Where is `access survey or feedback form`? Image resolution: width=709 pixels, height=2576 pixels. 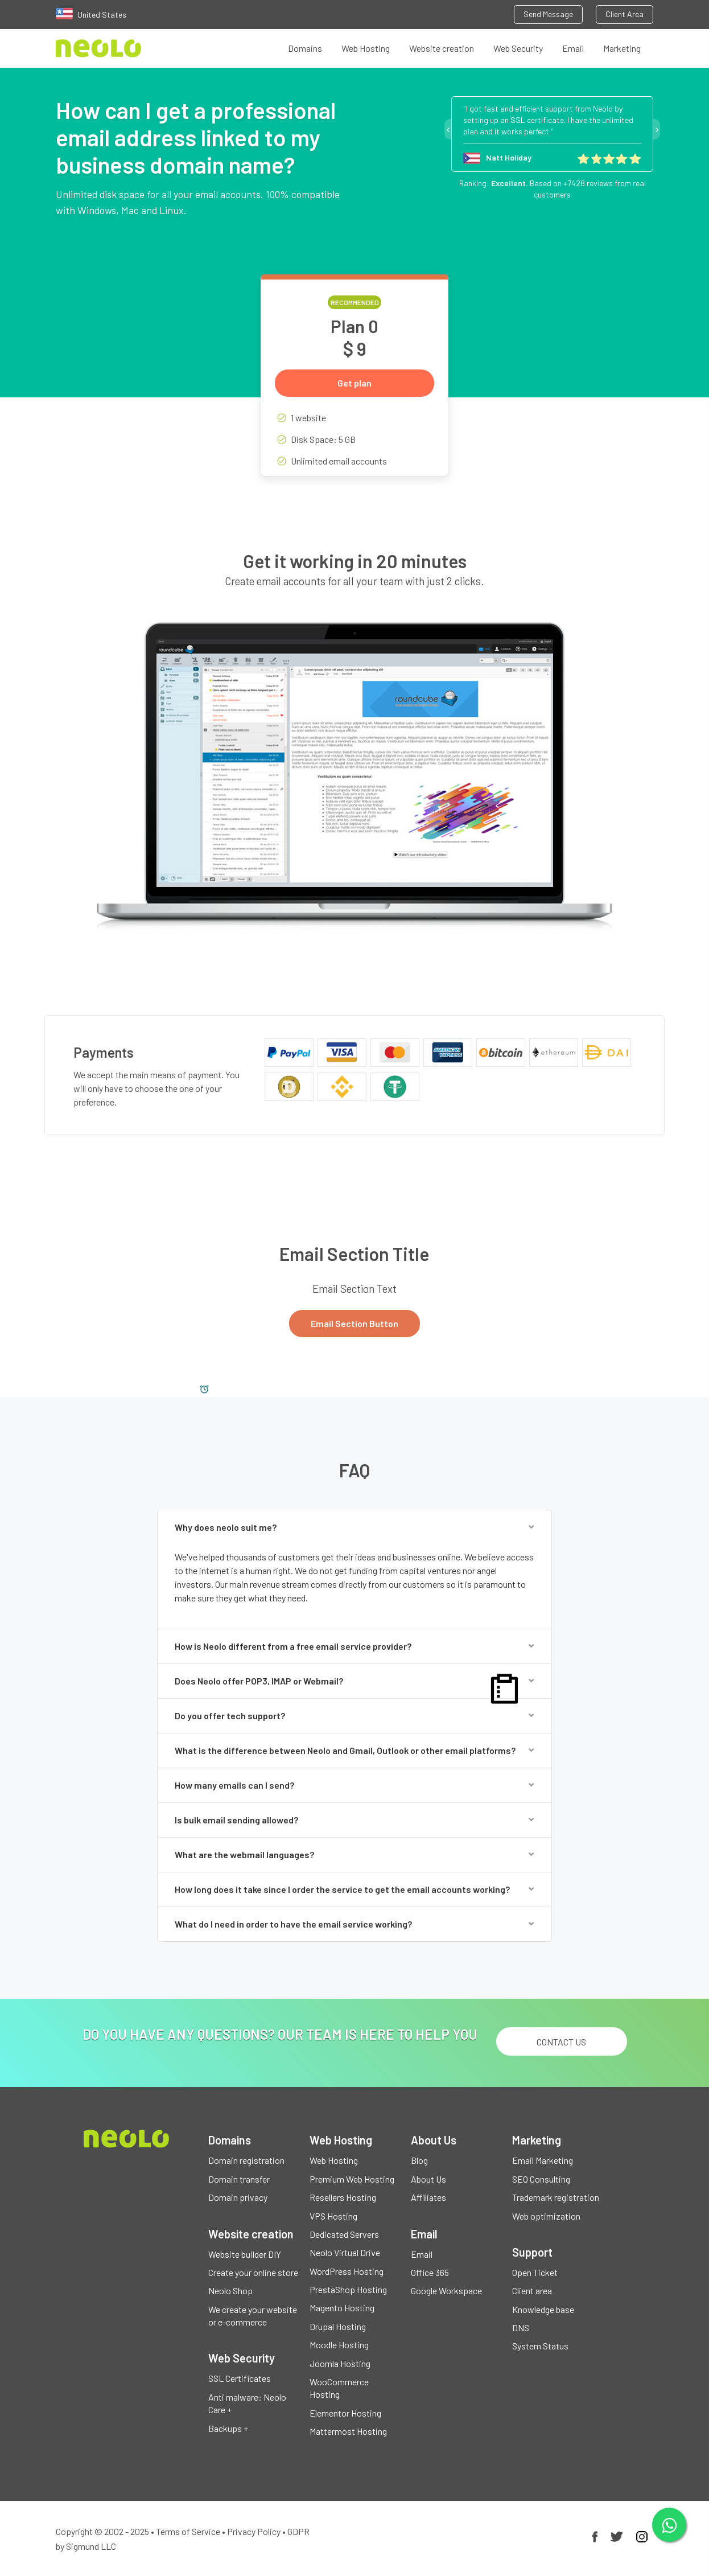 access survey or feedback form is located at coordinates (504, 1688).